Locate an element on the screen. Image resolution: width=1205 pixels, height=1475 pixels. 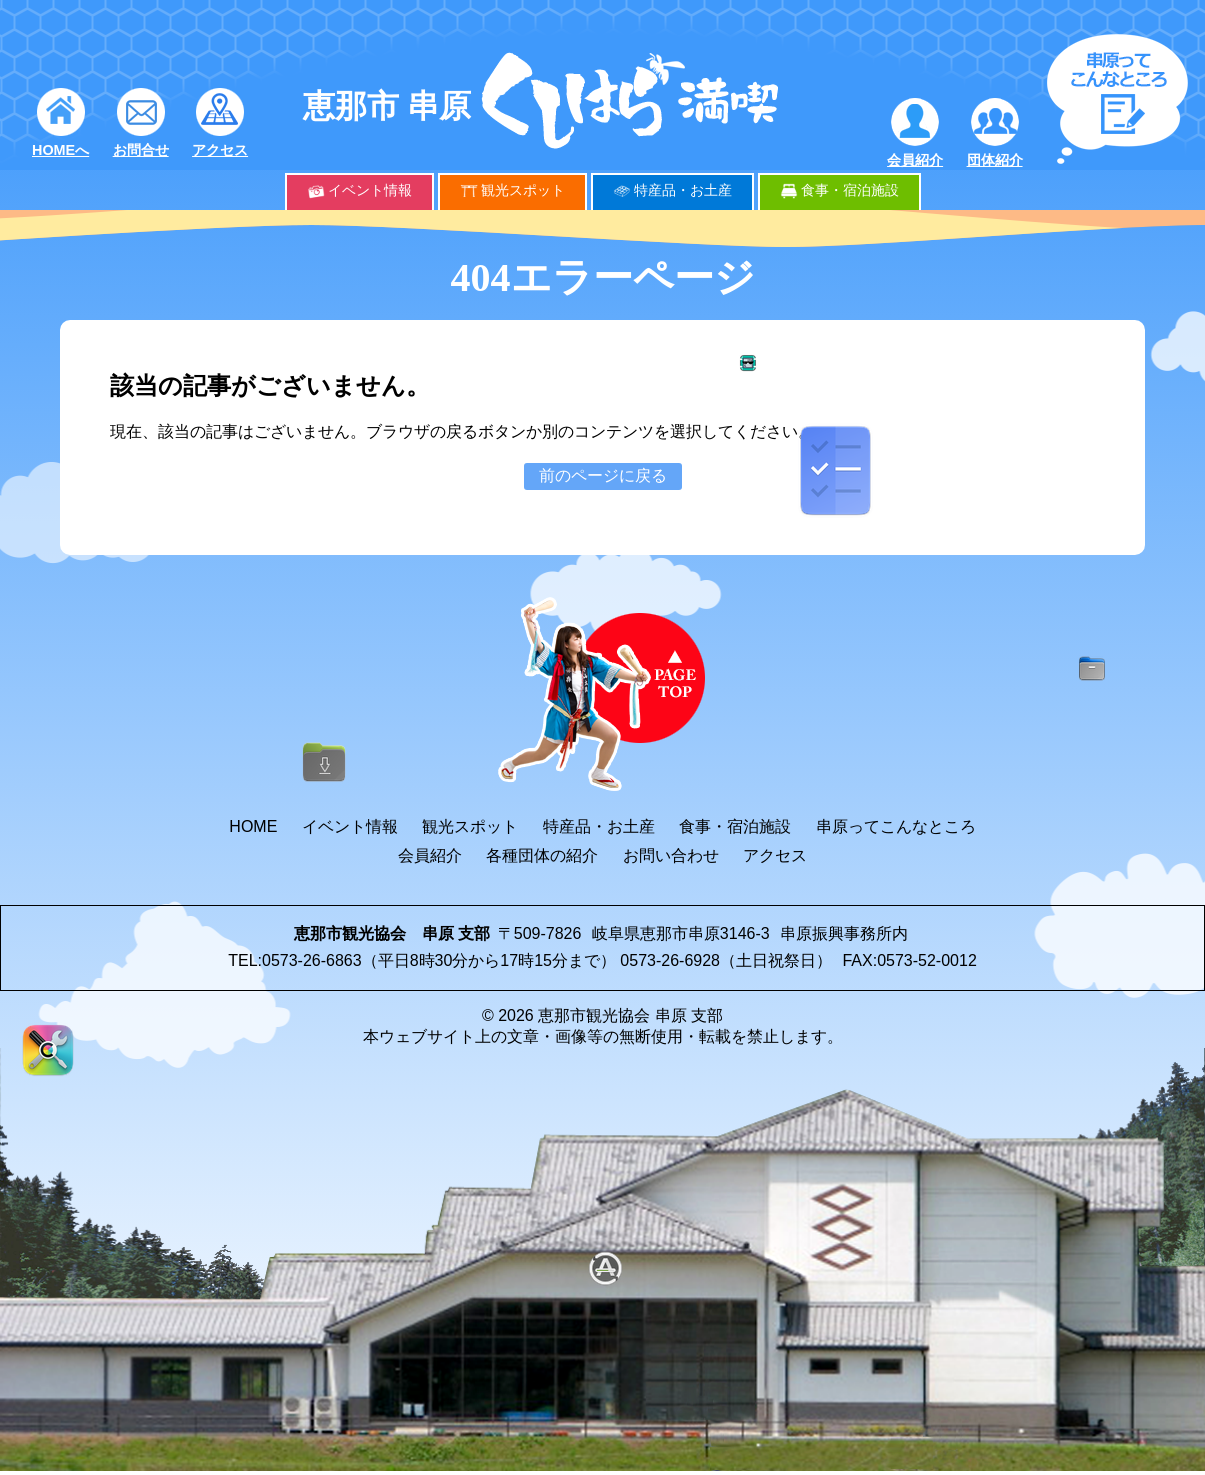
open file manager application is located at coordinates (1092, 668).